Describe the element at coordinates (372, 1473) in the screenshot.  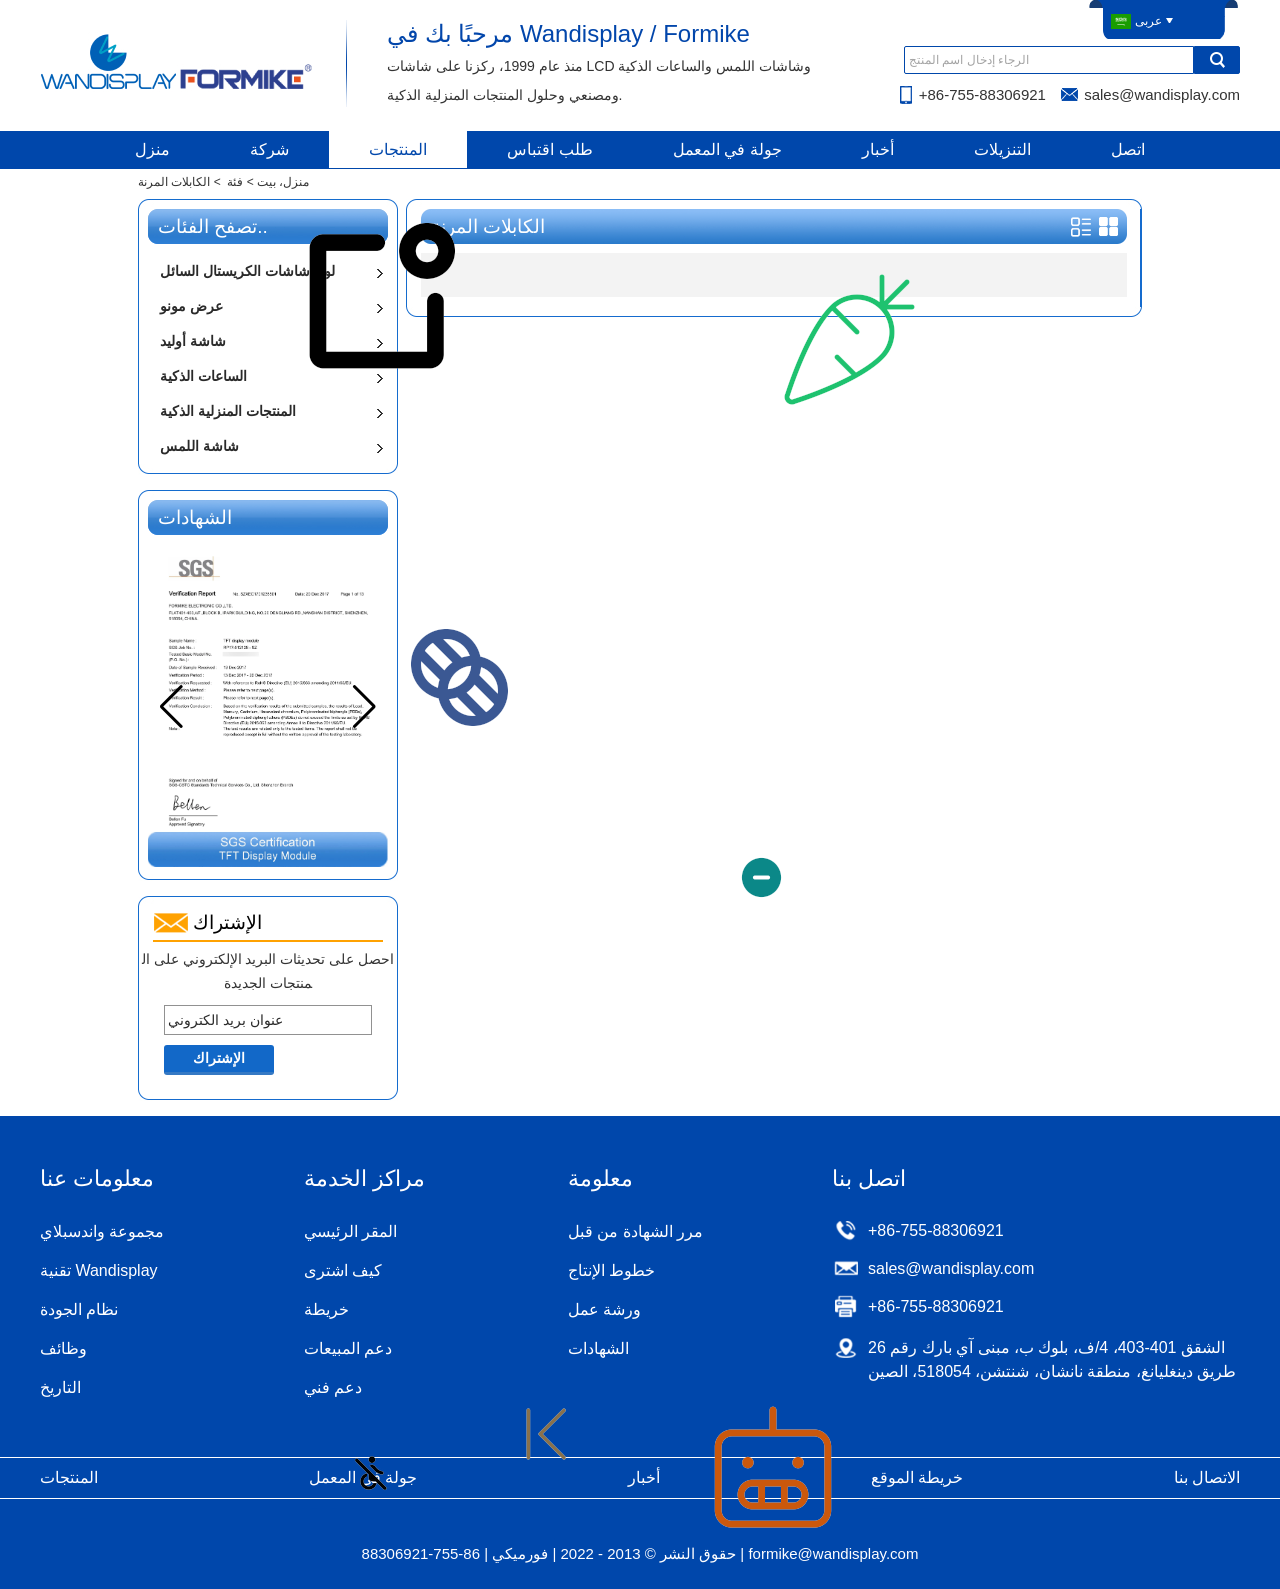
I see `indicates location or service is not wheelchair accessible` at that location.